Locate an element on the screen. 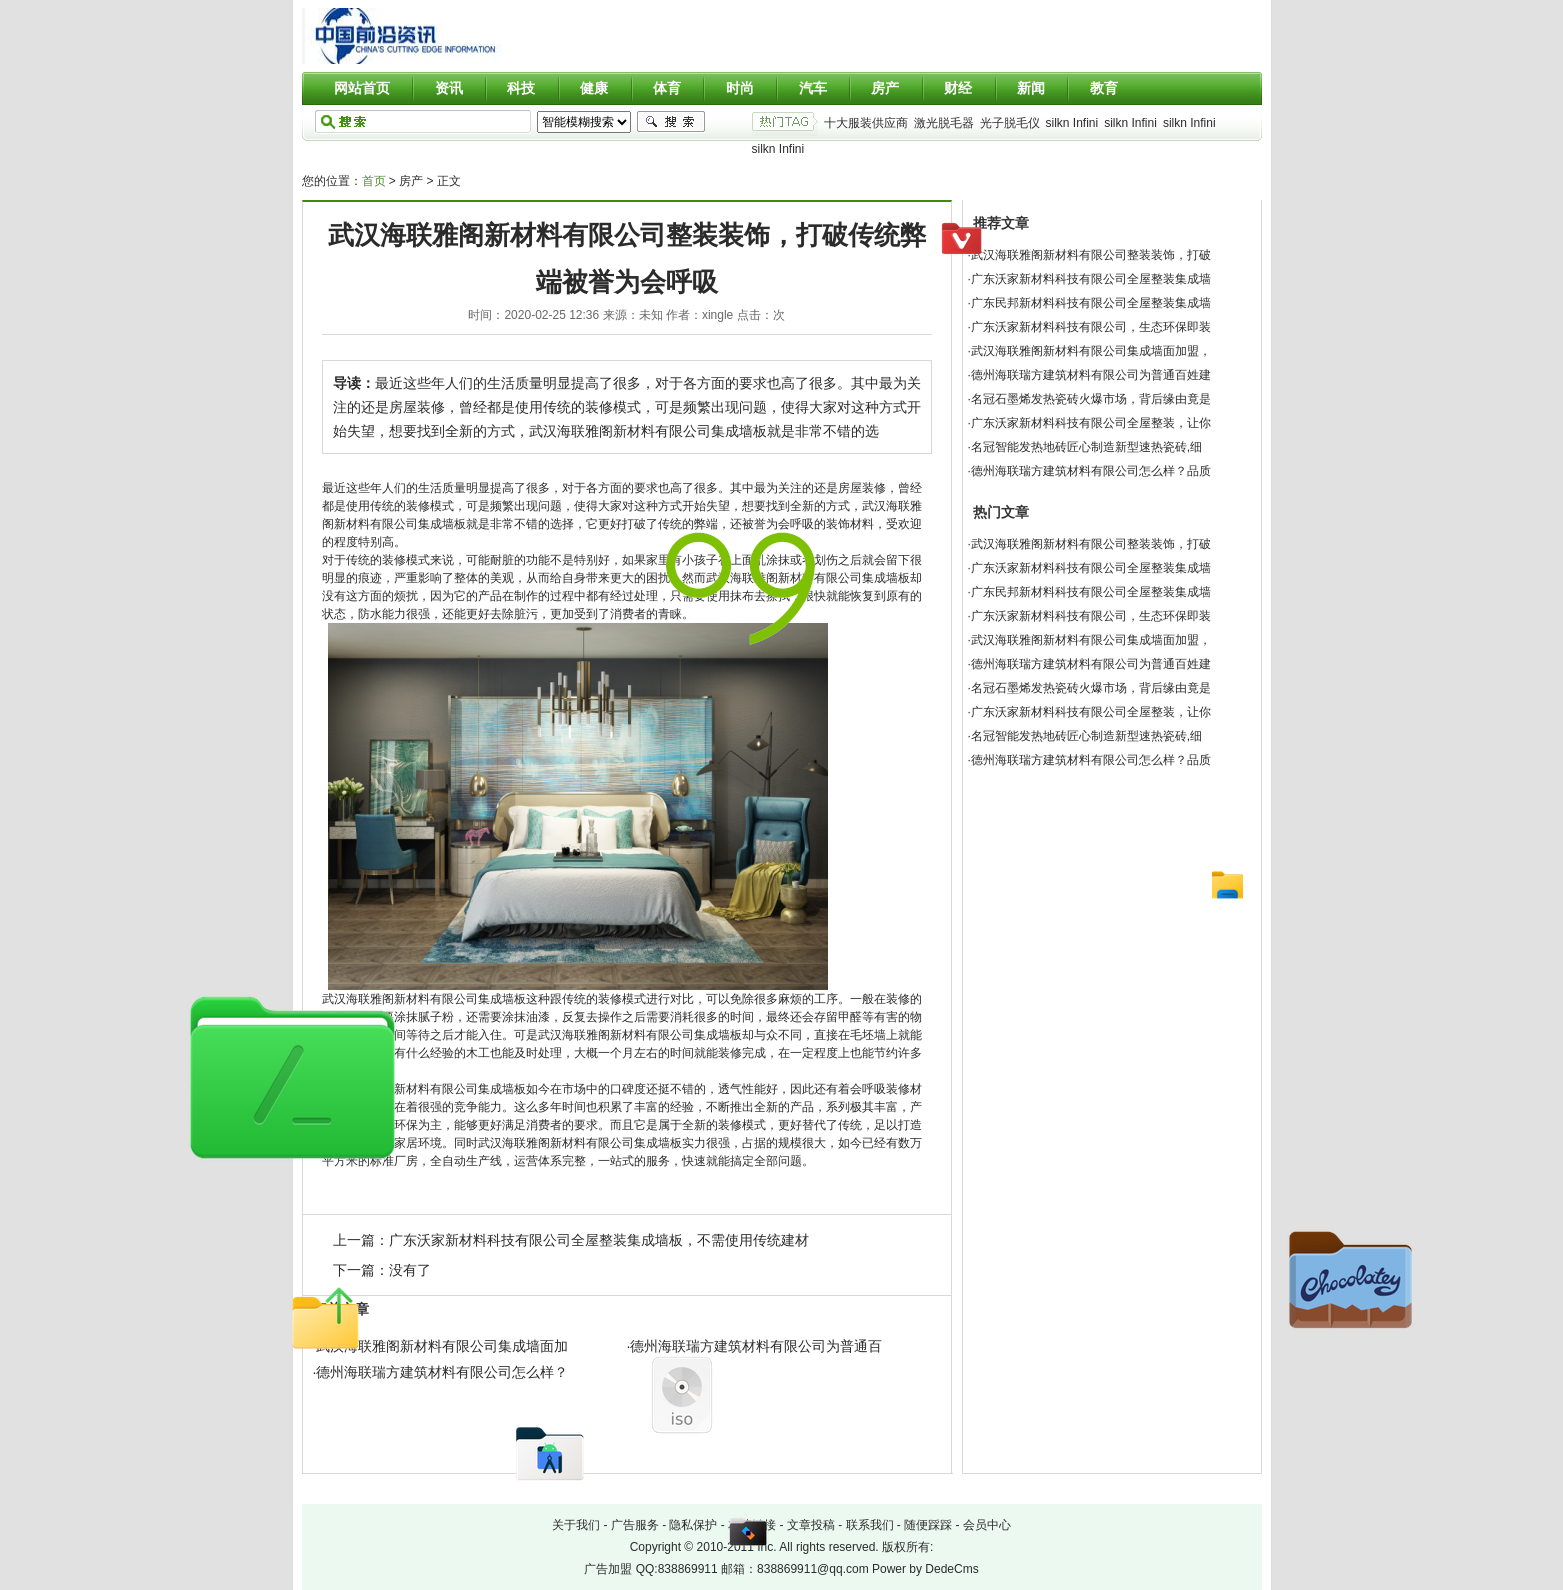 Image resolution: width=1563 pixels, height=1590 pixels. access the root directory folder is located at coordinates (292, 1077).